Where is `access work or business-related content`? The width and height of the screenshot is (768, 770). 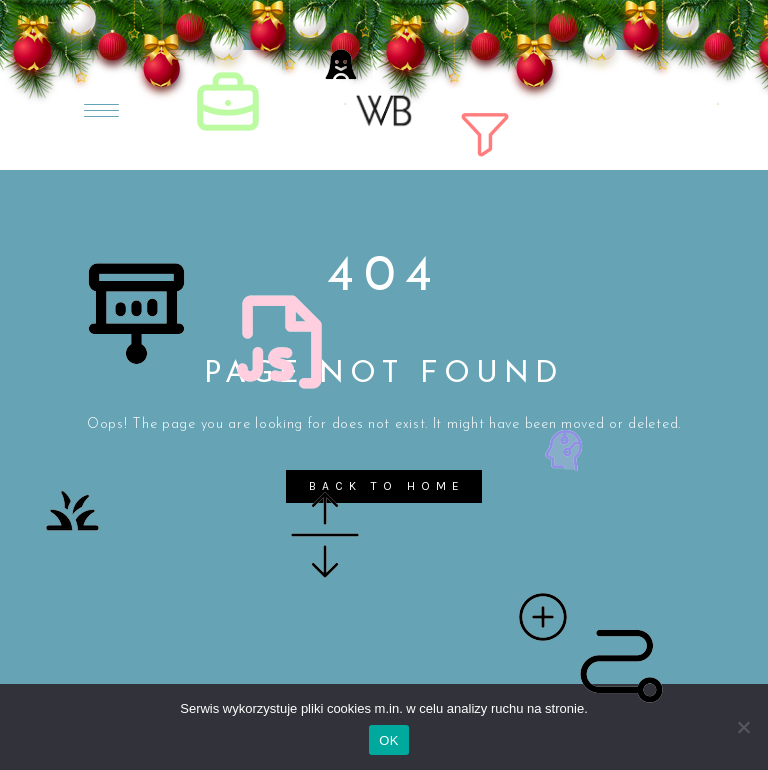 access work or business-related content is located at coordinates (228, 103).